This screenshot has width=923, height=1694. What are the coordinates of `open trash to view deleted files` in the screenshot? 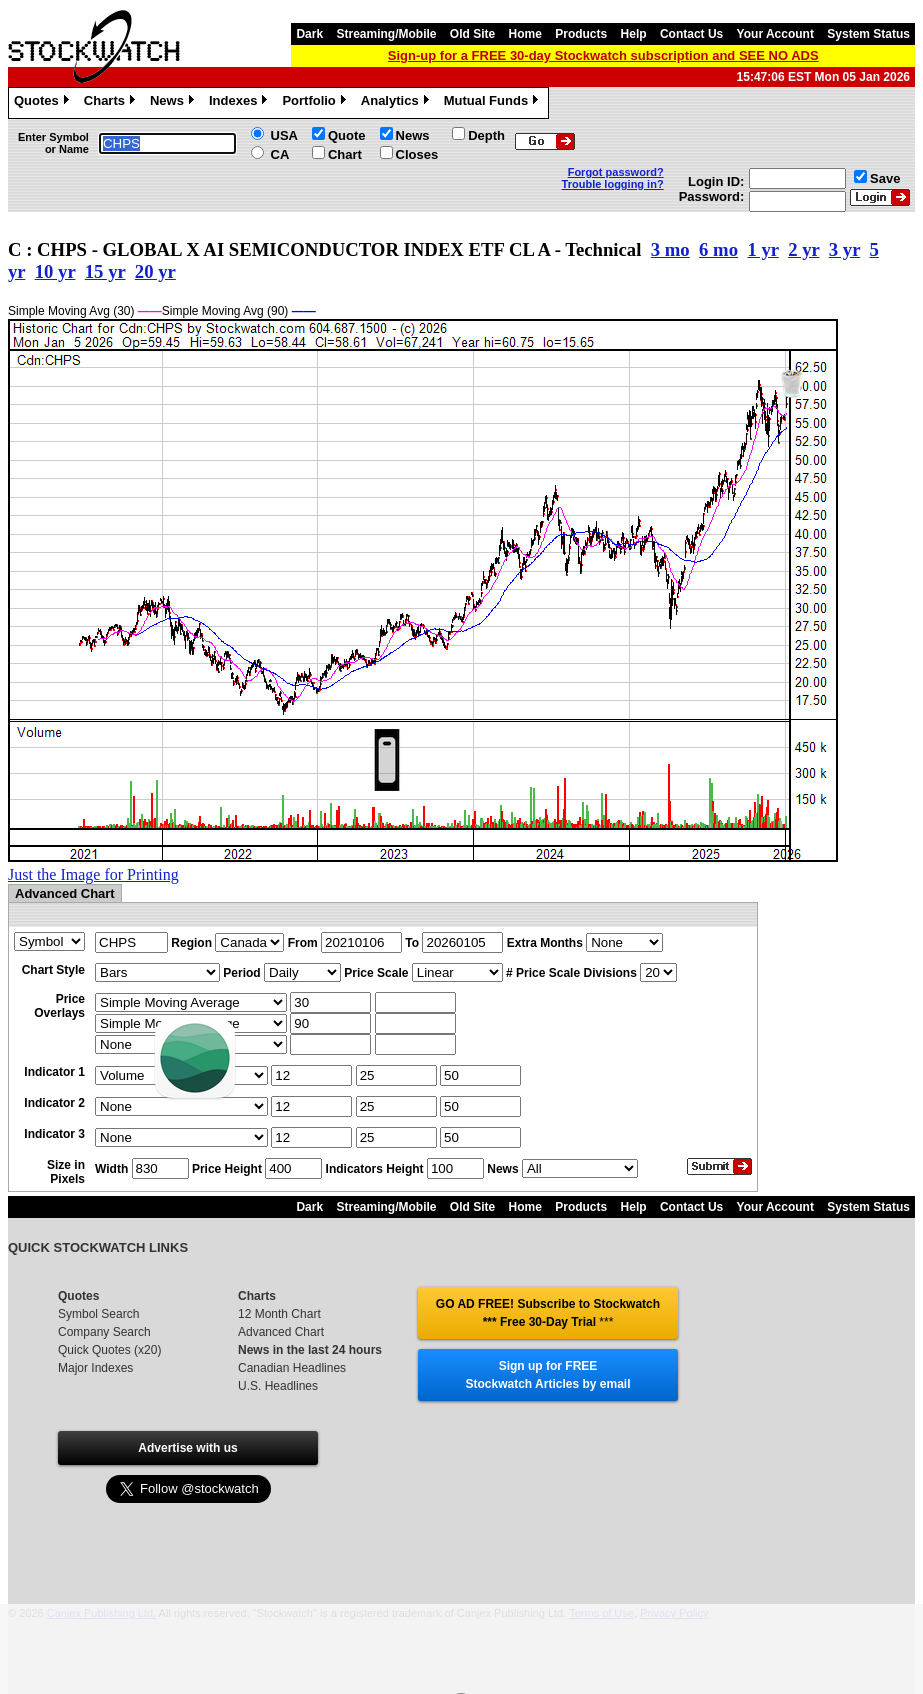 It's located at (792, 384).